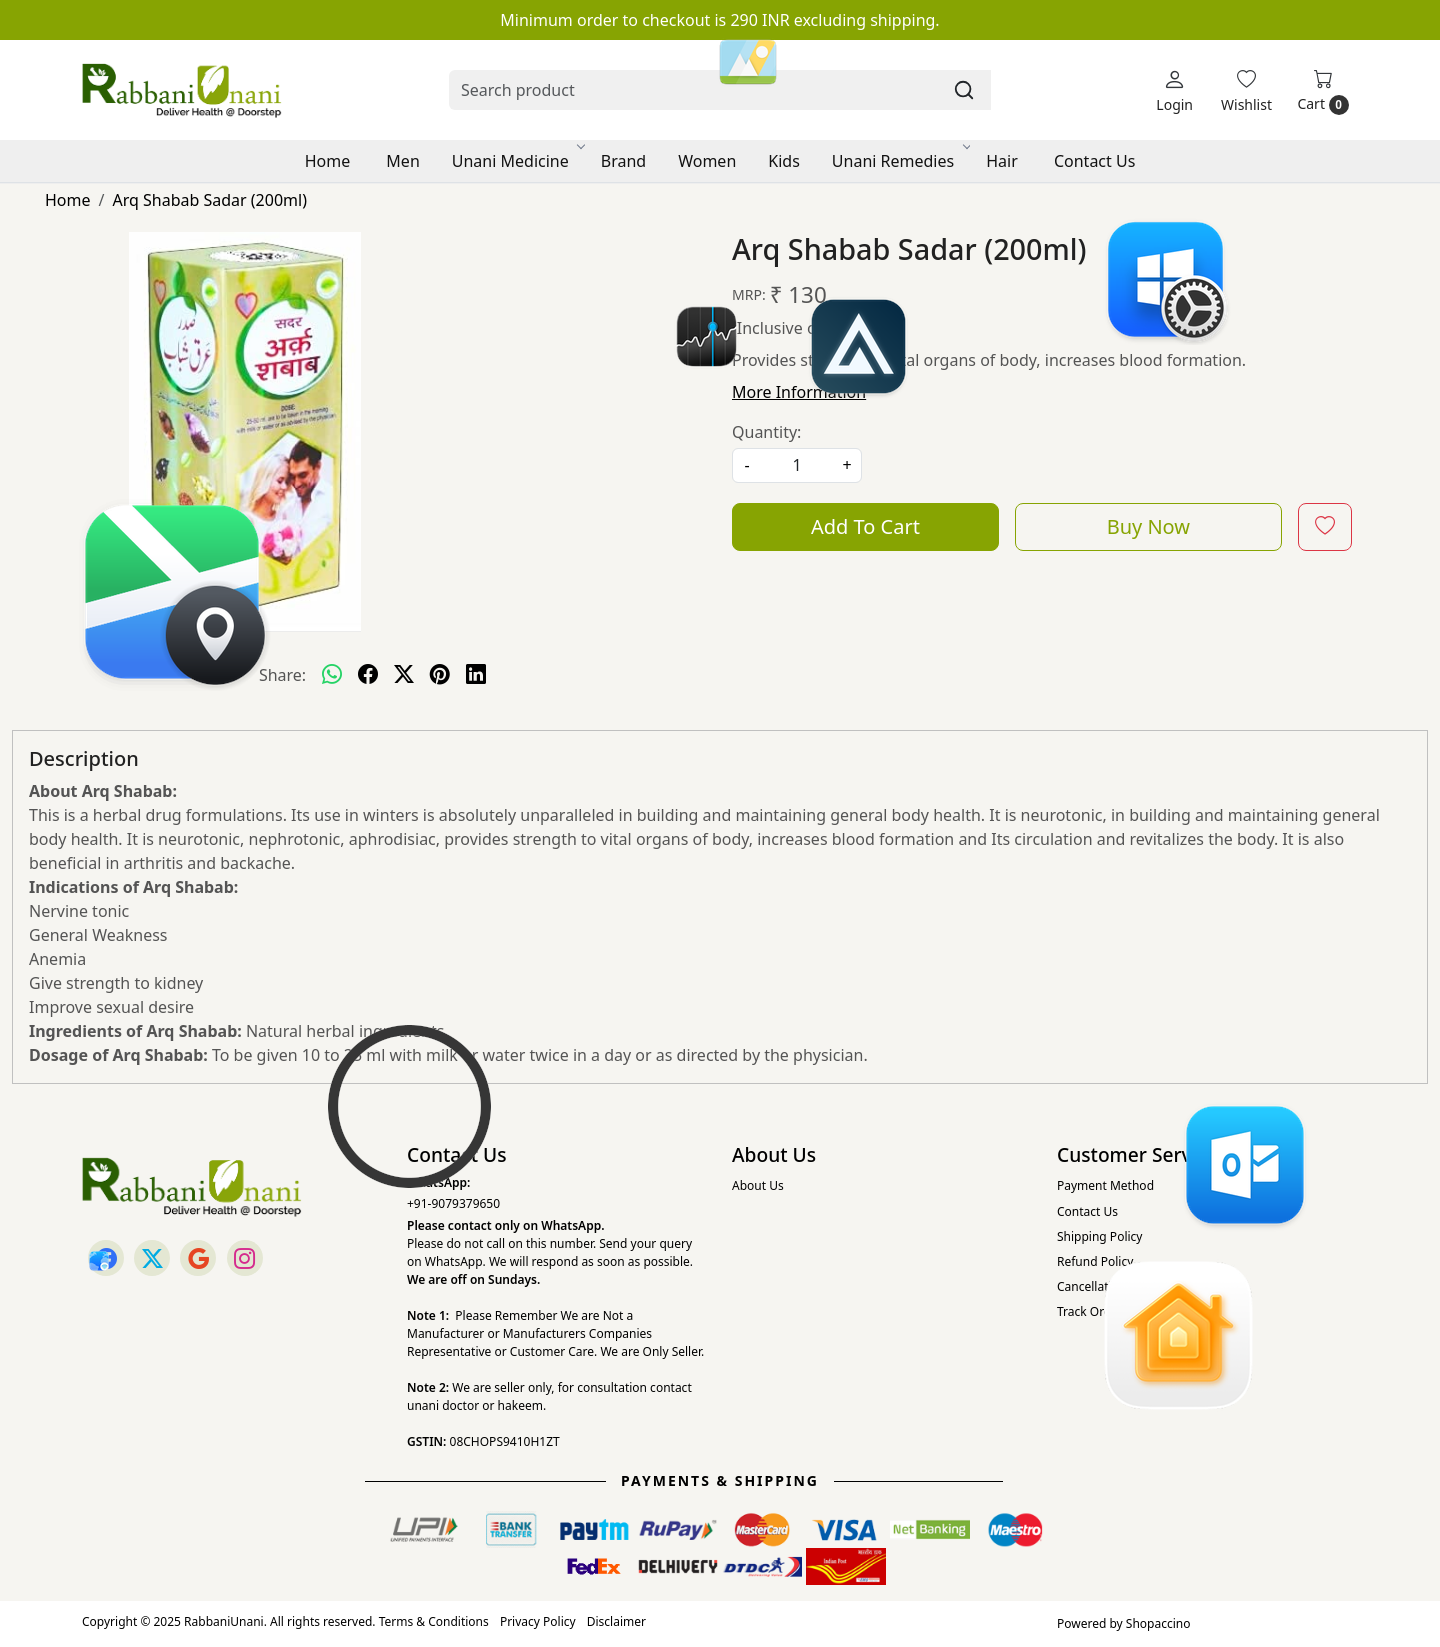  Describe the element at coordinates (748, 62) in the screenshot. I see `open the photos app` at that location.